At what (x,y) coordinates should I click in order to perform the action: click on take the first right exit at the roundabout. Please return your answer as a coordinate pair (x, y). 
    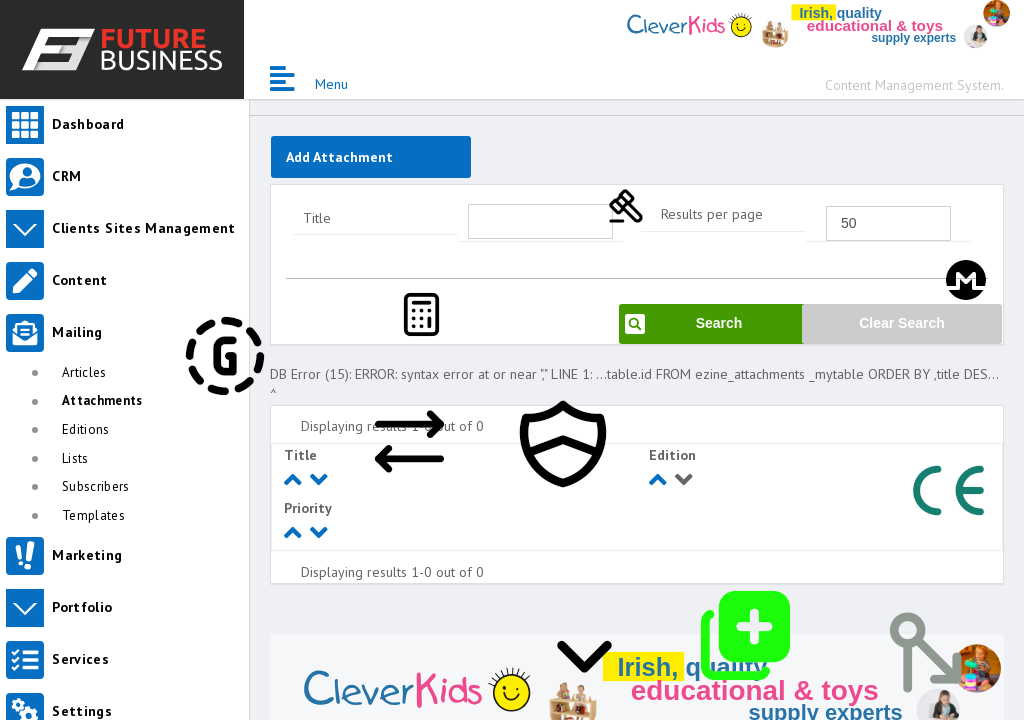
    Looking at the image, I should click on (925, 652).